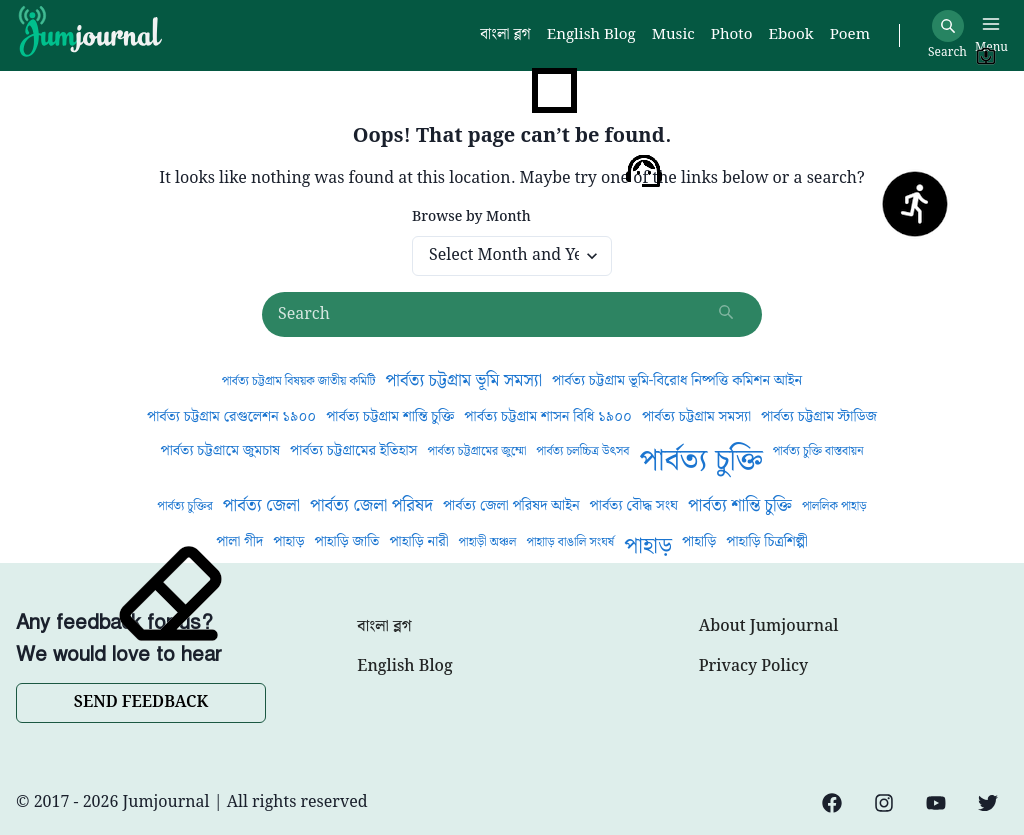  I want to click on crop image to square aspect ratio, so click(554, 90).